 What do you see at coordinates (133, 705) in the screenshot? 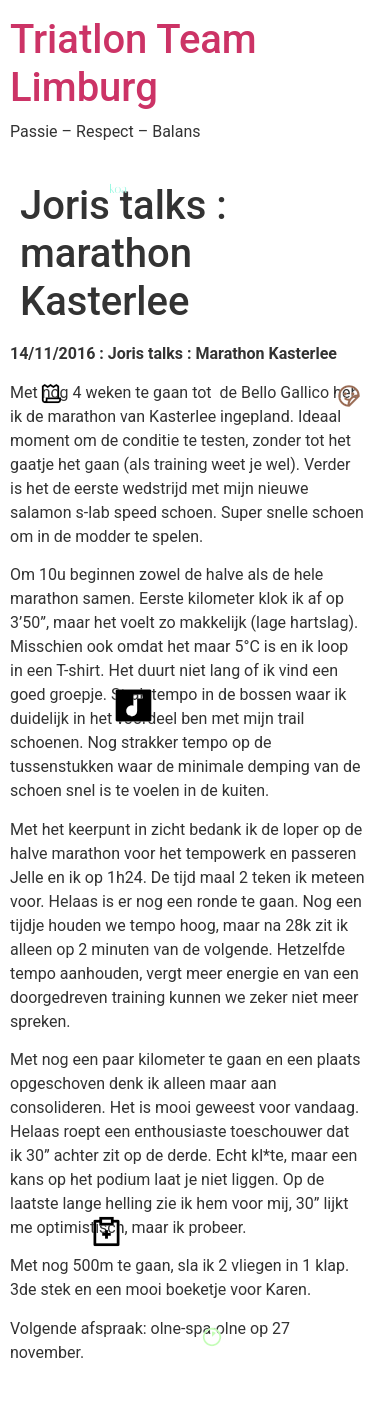
I see `play or access music files` at bounding box center [133, 705].